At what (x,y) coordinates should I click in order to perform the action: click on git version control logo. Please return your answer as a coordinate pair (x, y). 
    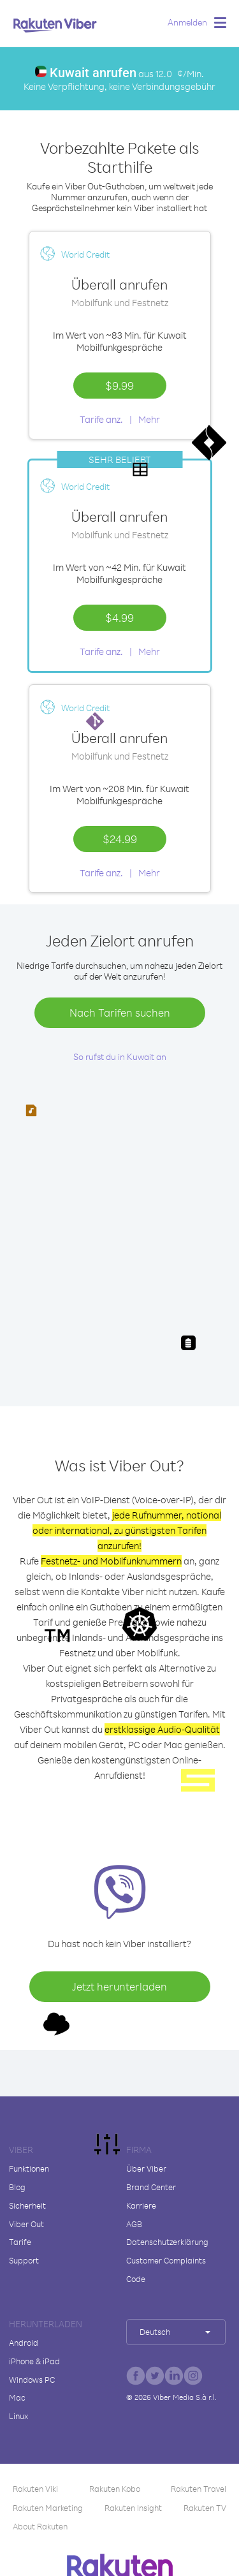
    Looking at the image, I should click on (95, 721).